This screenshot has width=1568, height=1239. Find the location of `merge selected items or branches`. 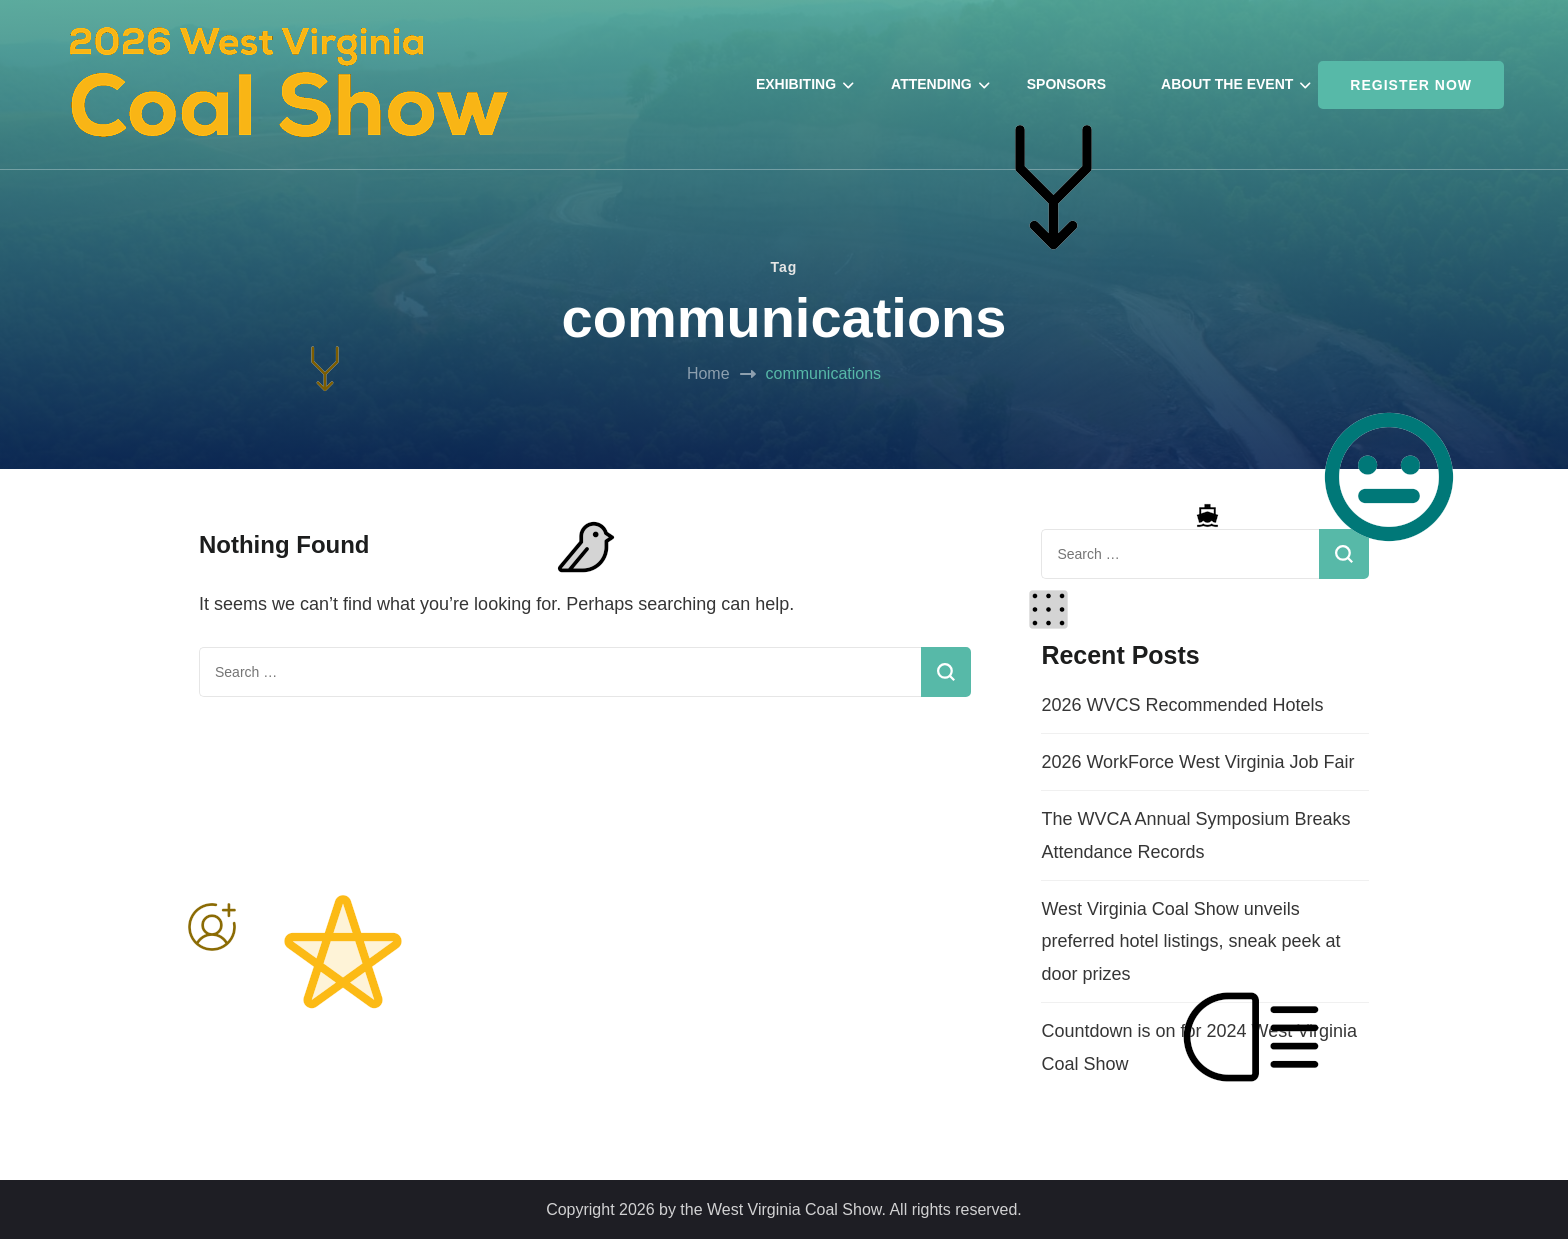

merge selected items or branches is located at coordinates (1053, 182).